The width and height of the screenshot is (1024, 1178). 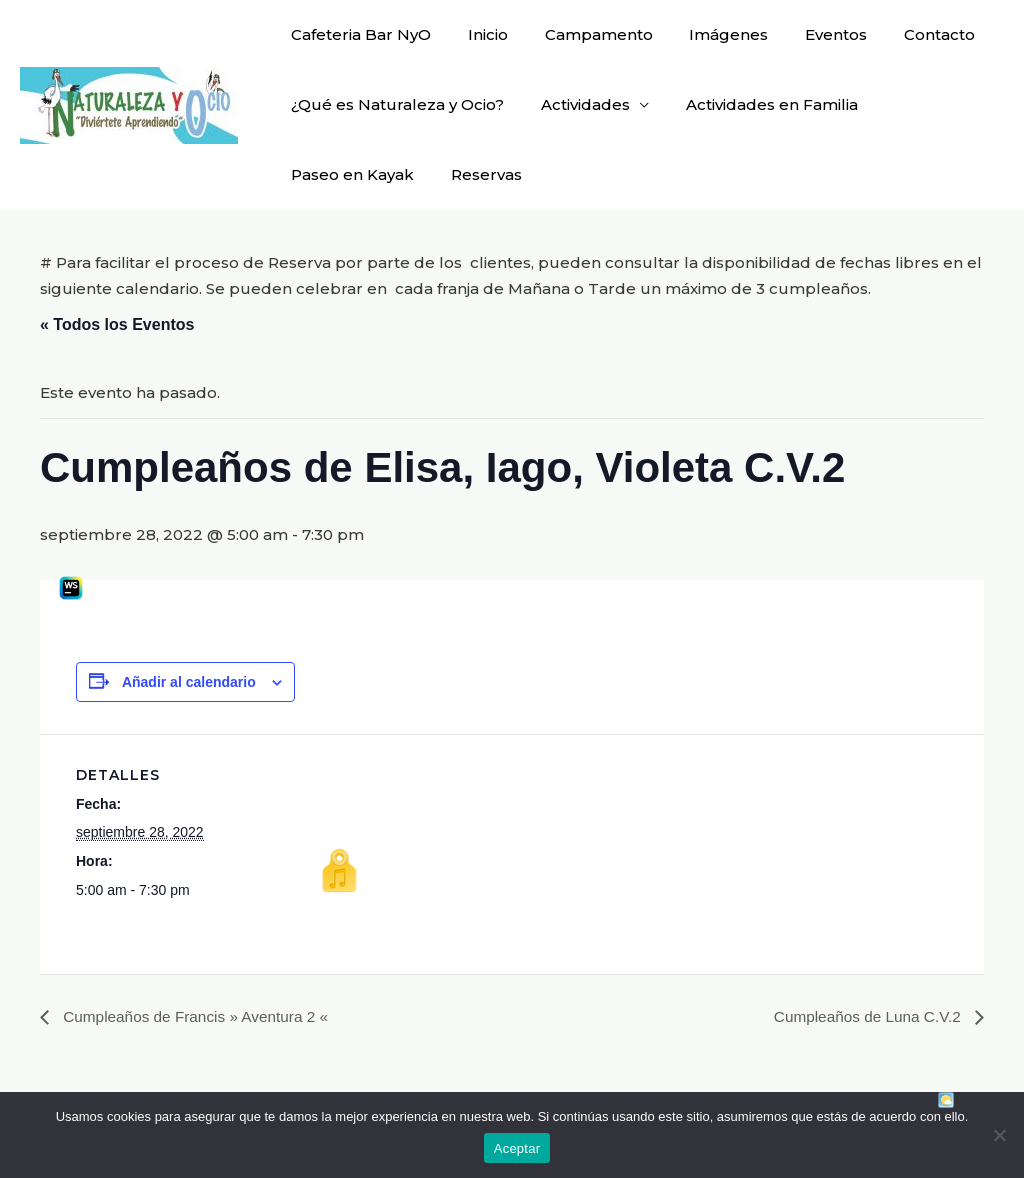 I want to click on open the weather app, so click(x=946, y=1100).